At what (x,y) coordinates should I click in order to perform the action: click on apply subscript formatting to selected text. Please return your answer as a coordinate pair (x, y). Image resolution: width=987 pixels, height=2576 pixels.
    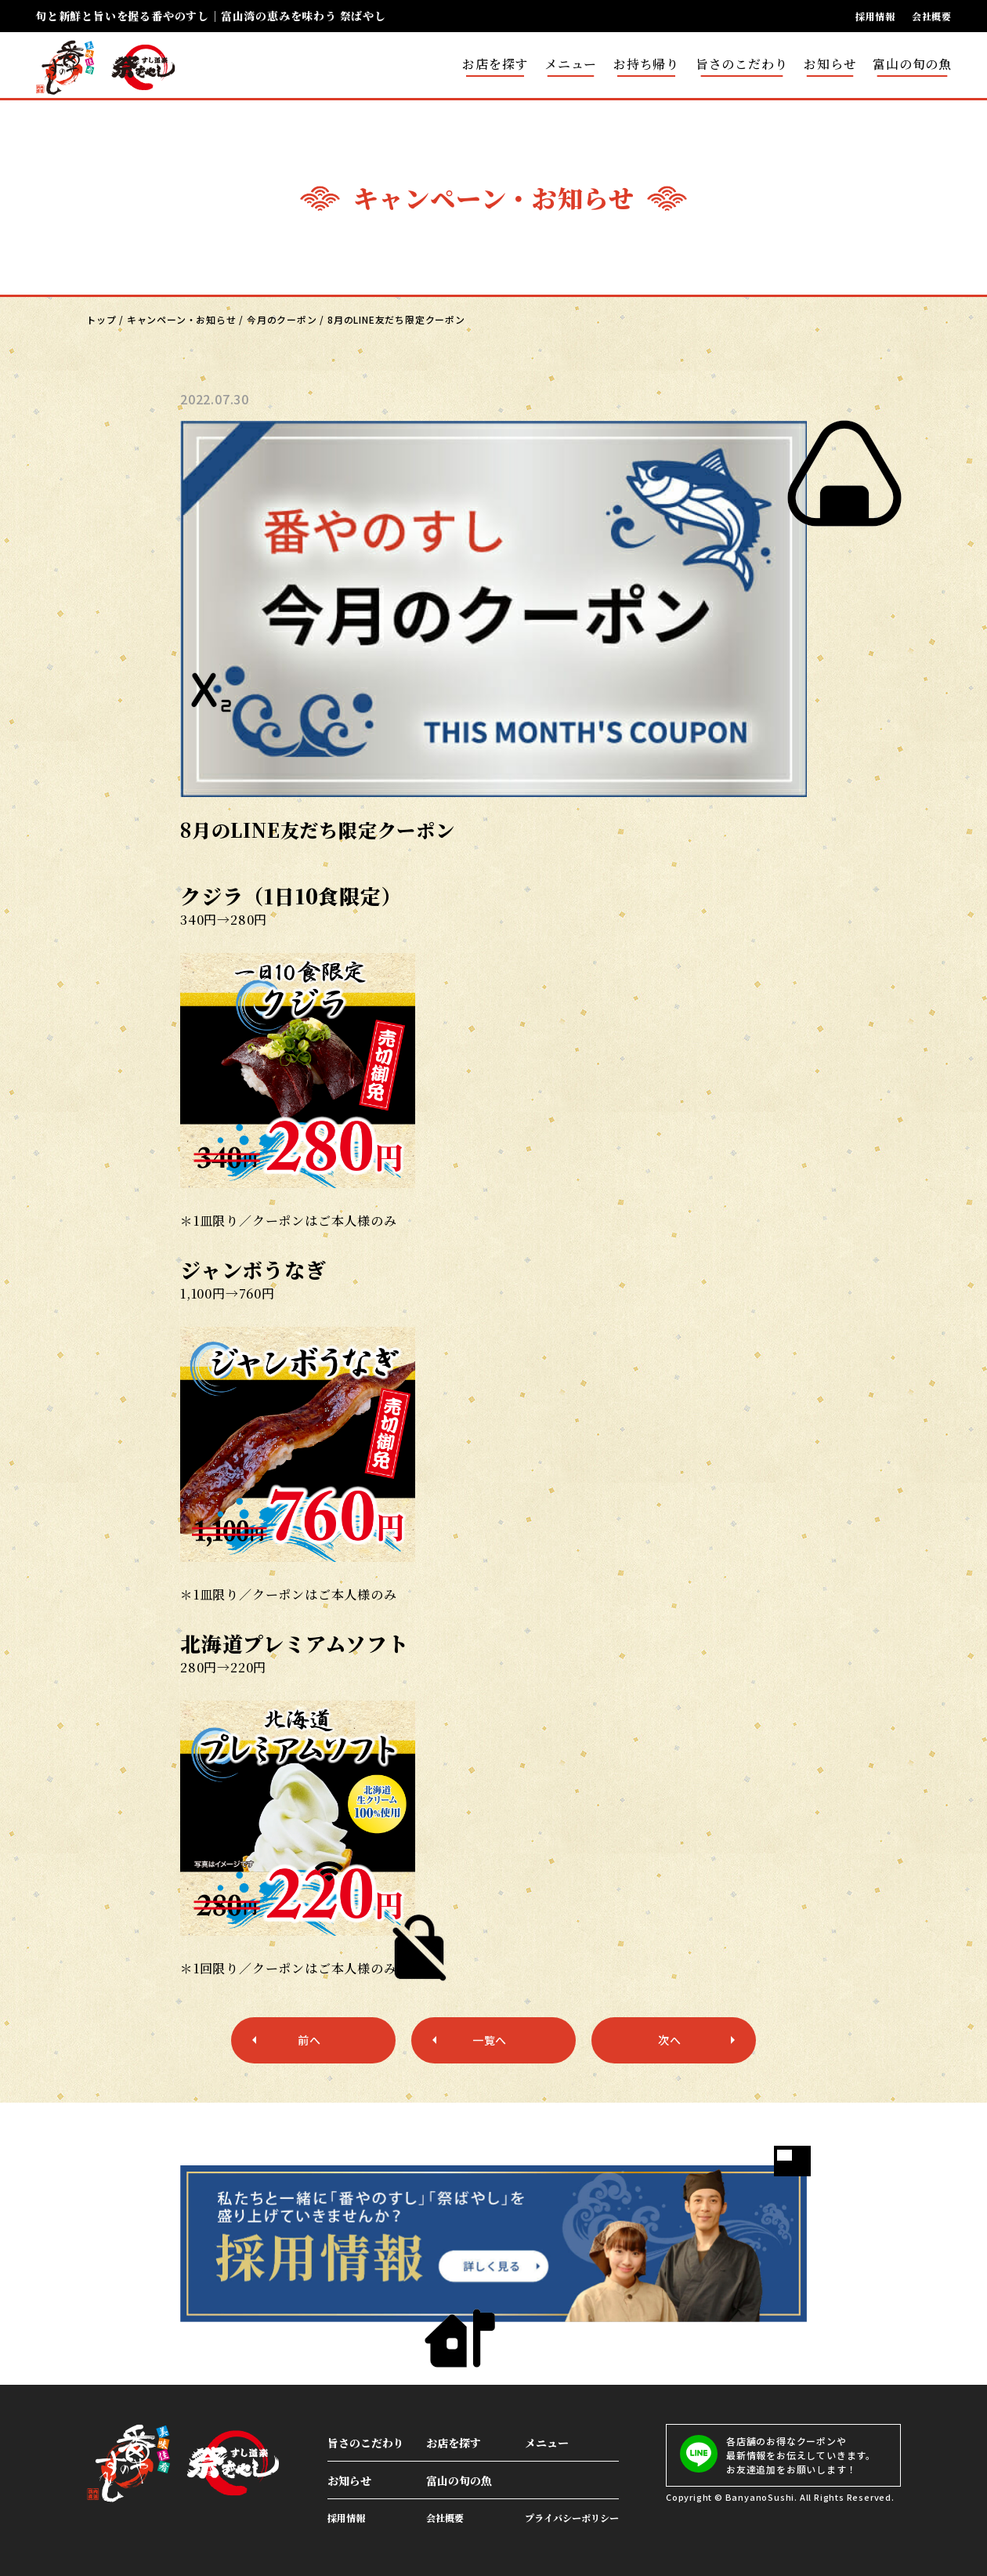
    Looking at the image, I should click on (204, 692).